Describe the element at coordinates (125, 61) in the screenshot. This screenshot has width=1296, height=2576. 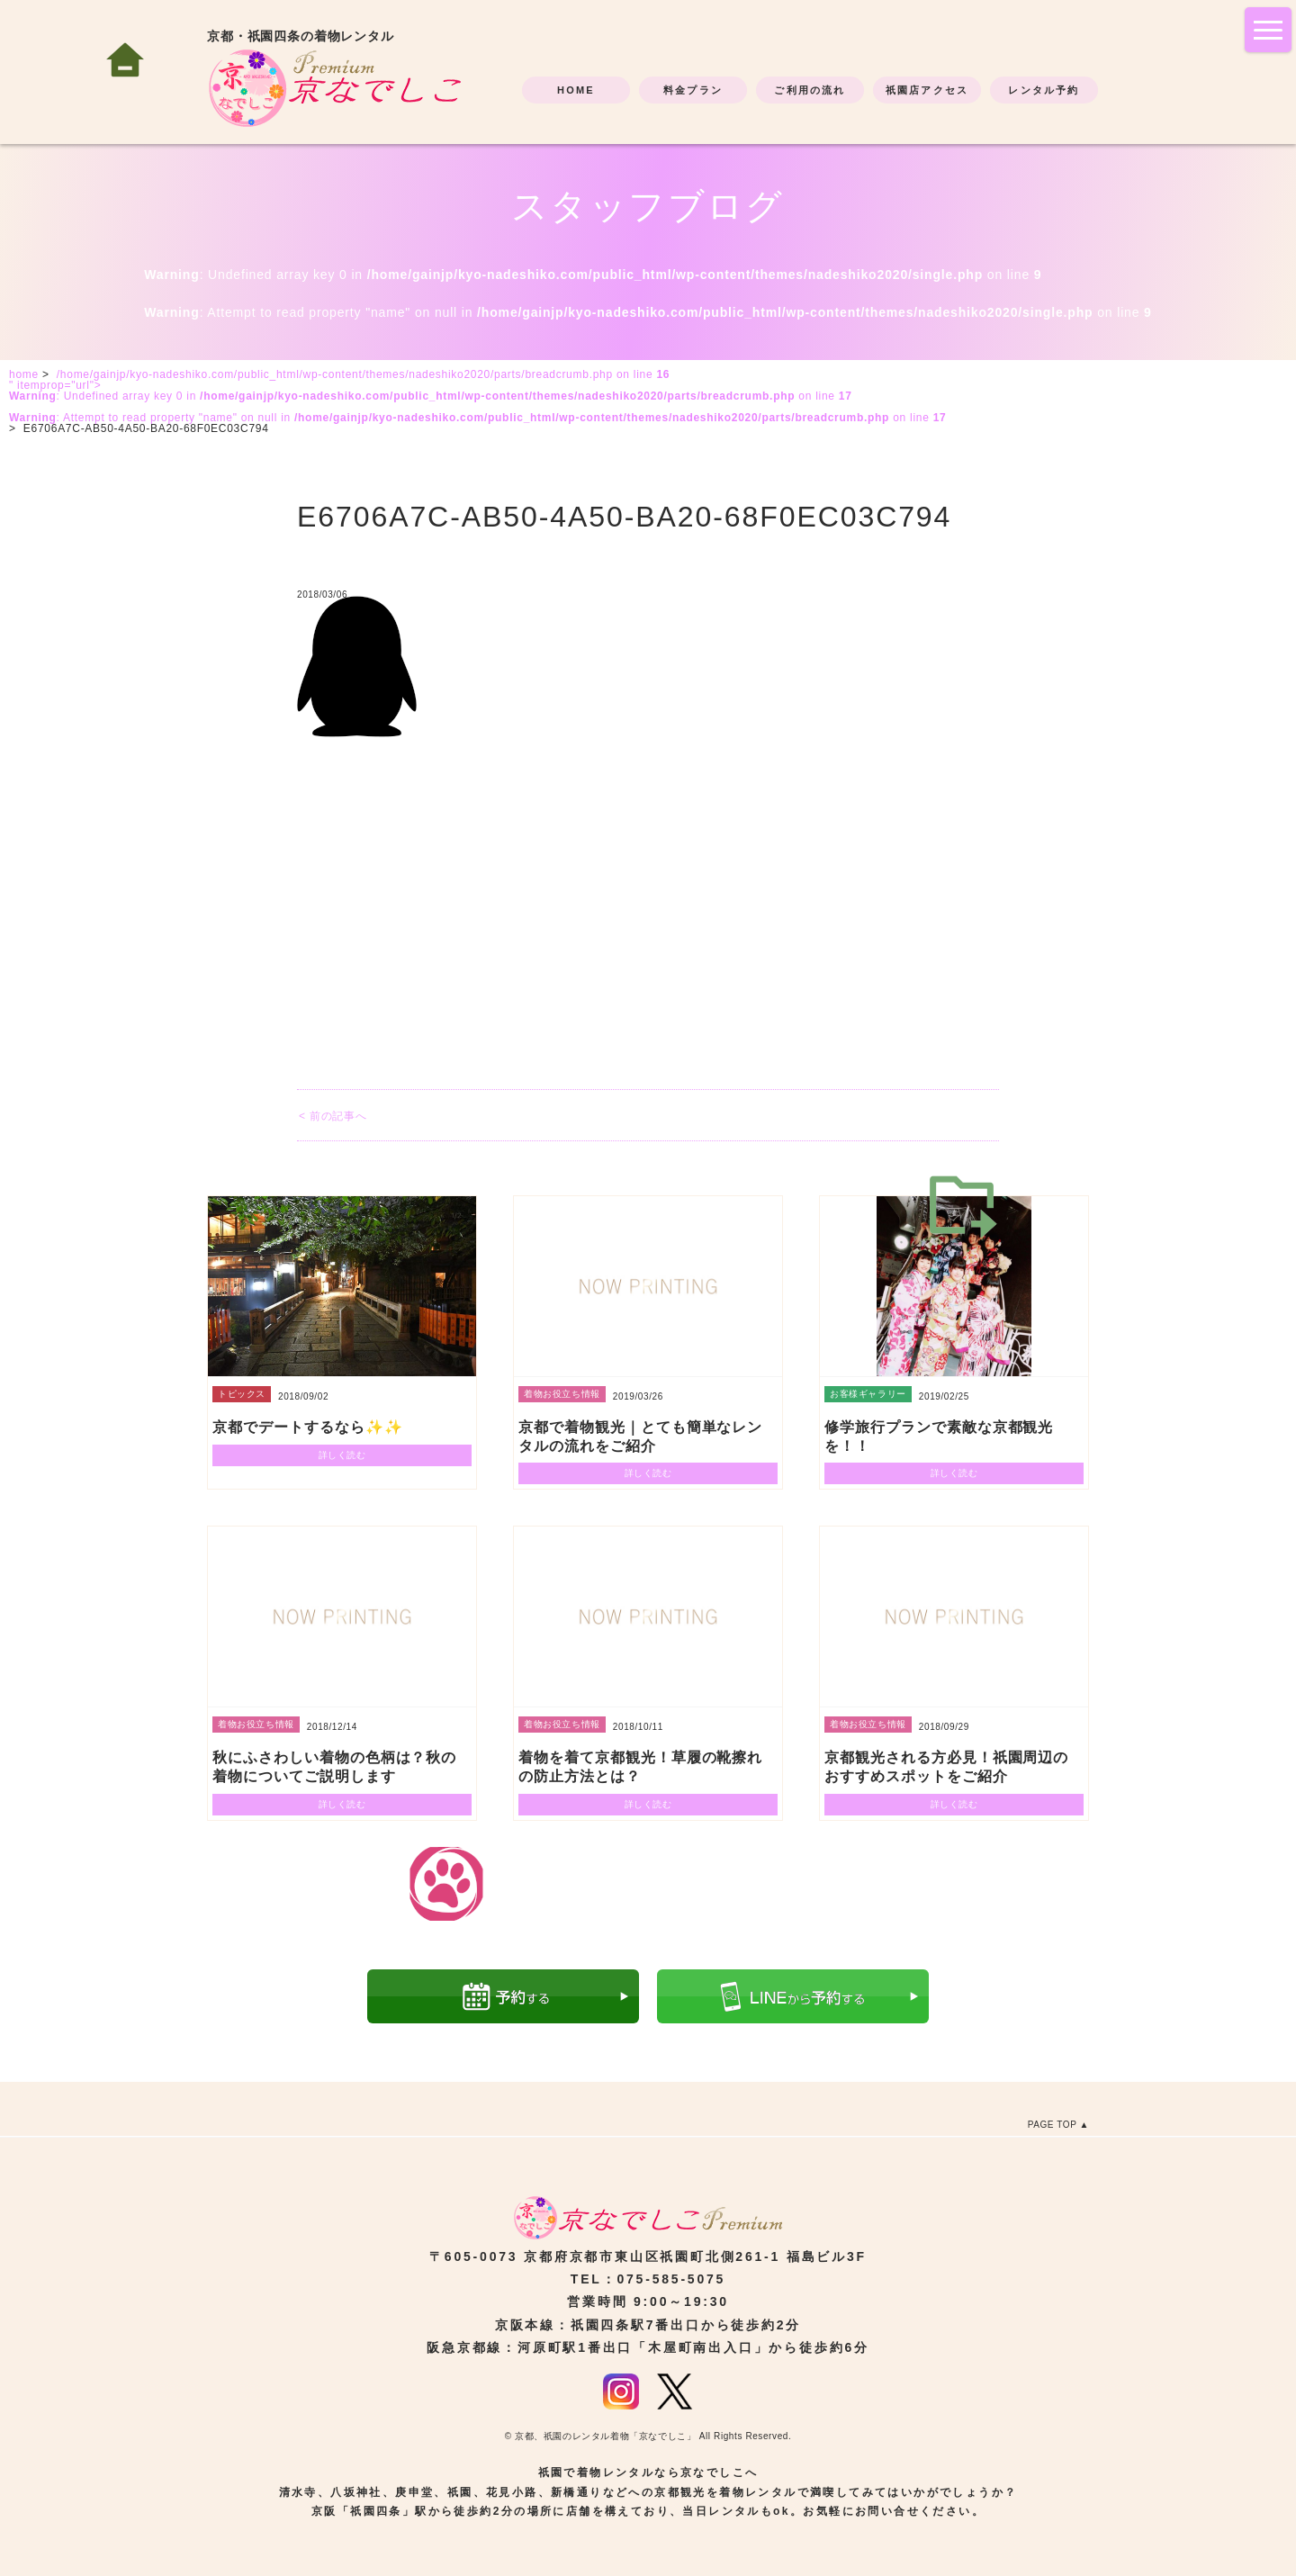
I see `navigate to home screen` at that location.